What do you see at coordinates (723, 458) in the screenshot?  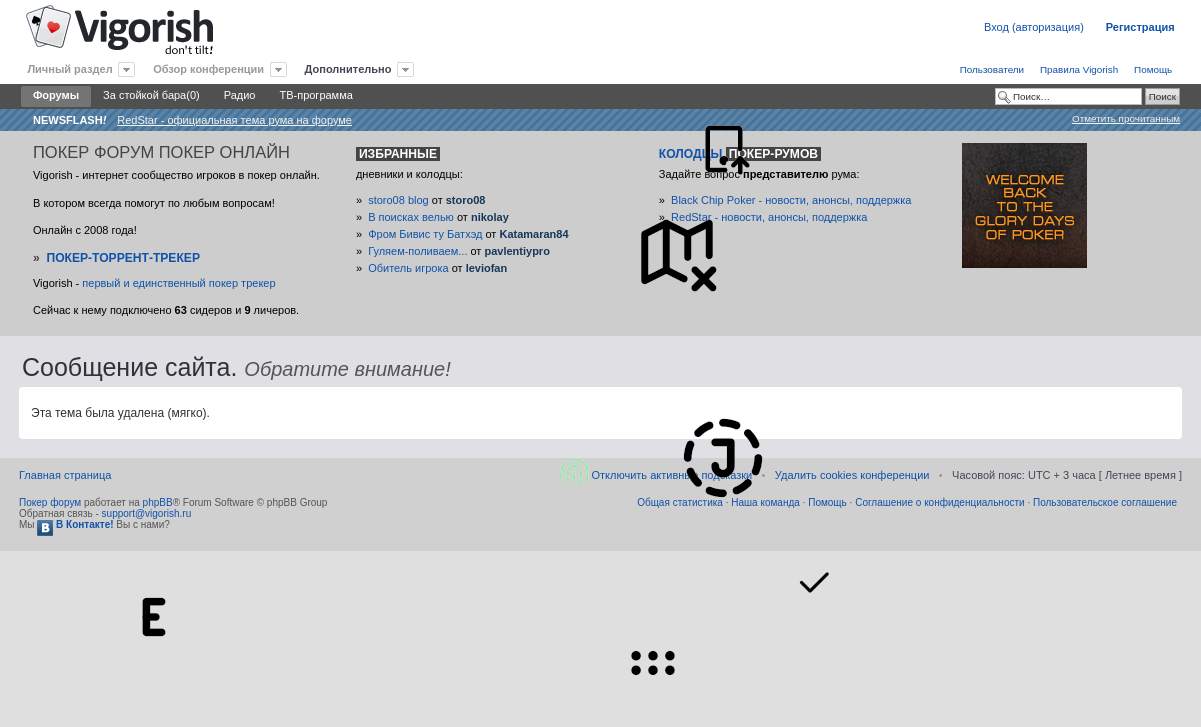 I see `indicates a pending or in-progress item labeled "J"` at bounding box center [723, 458].